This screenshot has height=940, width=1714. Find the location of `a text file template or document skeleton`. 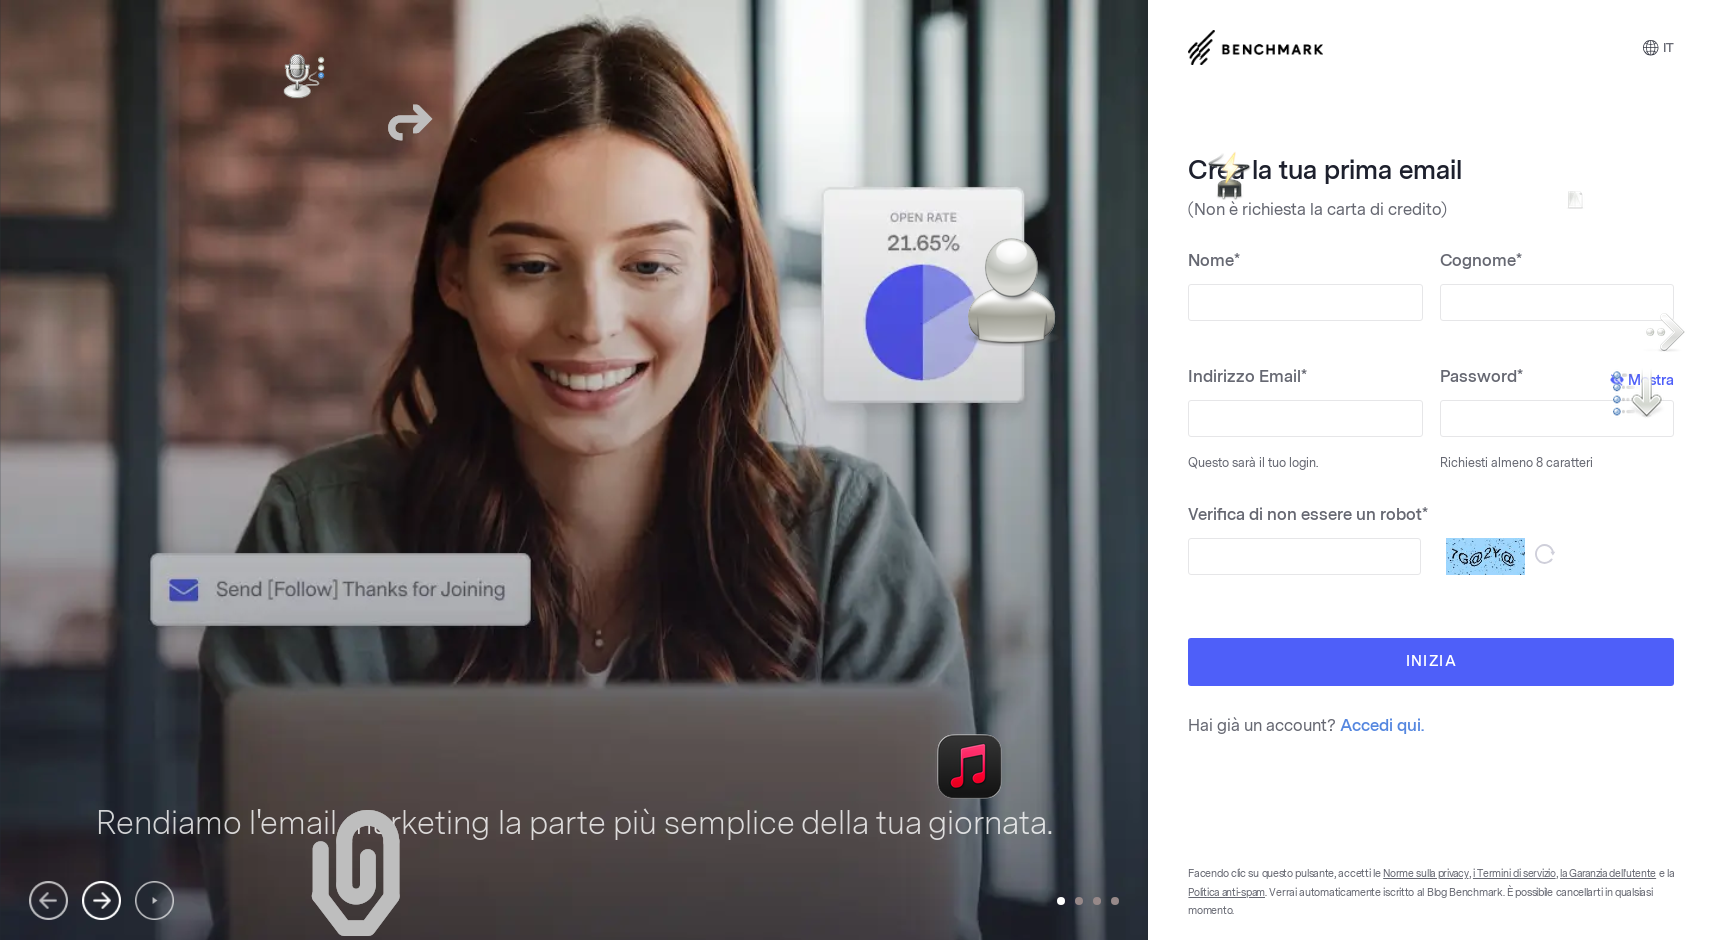

a text file template or document skeleton is located at coordinates (1575, 199).